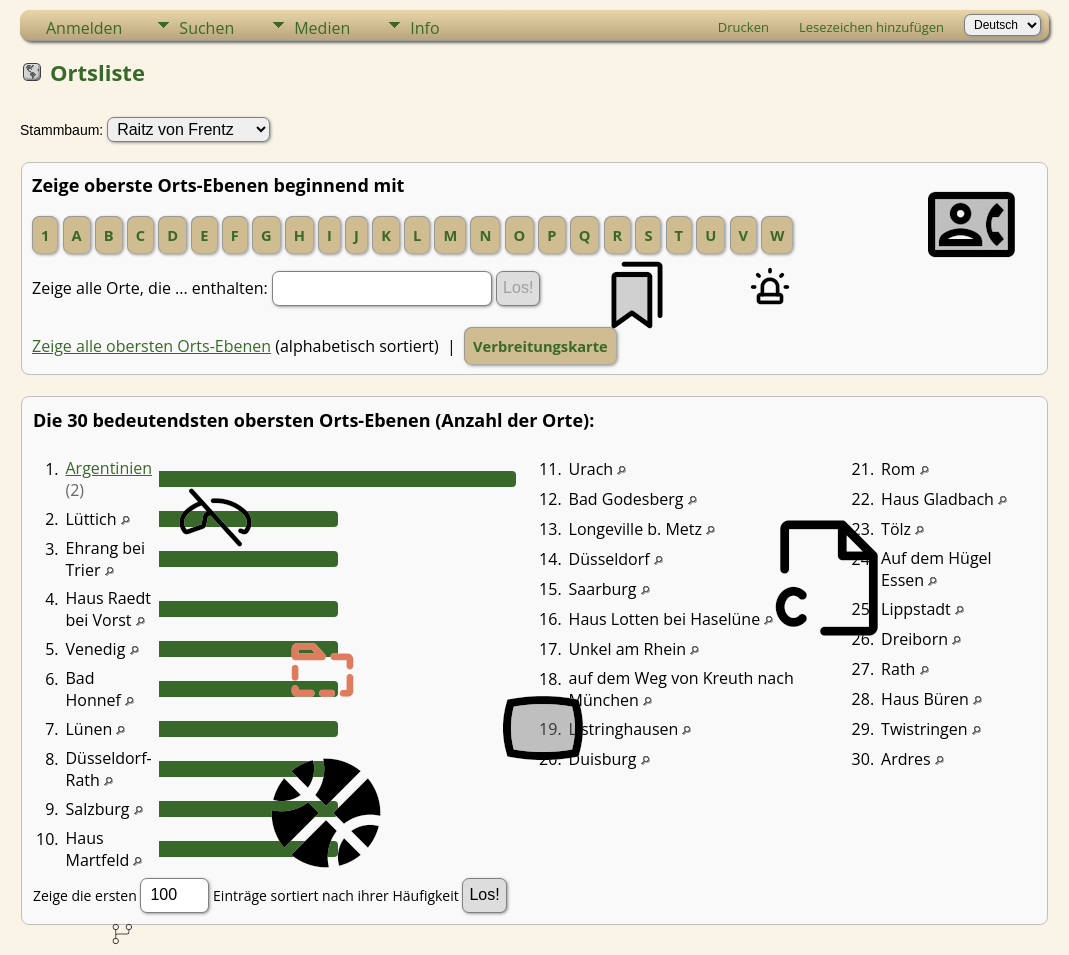  What do you see at coordinates (543, 728) in the screenshot?
I see `switch to wide-angle or panorama camera mode` at bounding box center [543, 728].